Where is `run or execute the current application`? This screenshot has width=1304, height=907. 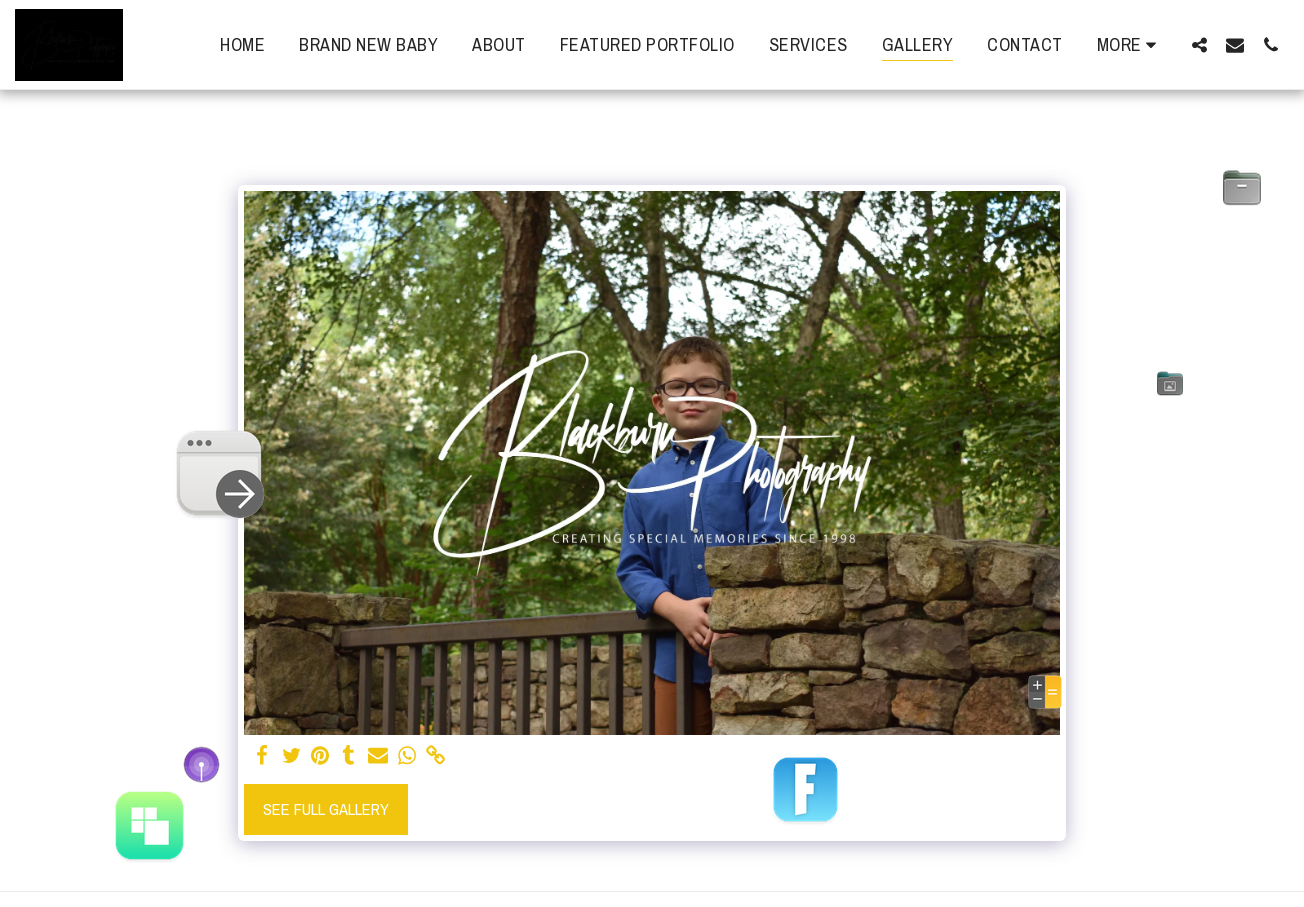 run or execute the current application is located at coordinates (219, 473).